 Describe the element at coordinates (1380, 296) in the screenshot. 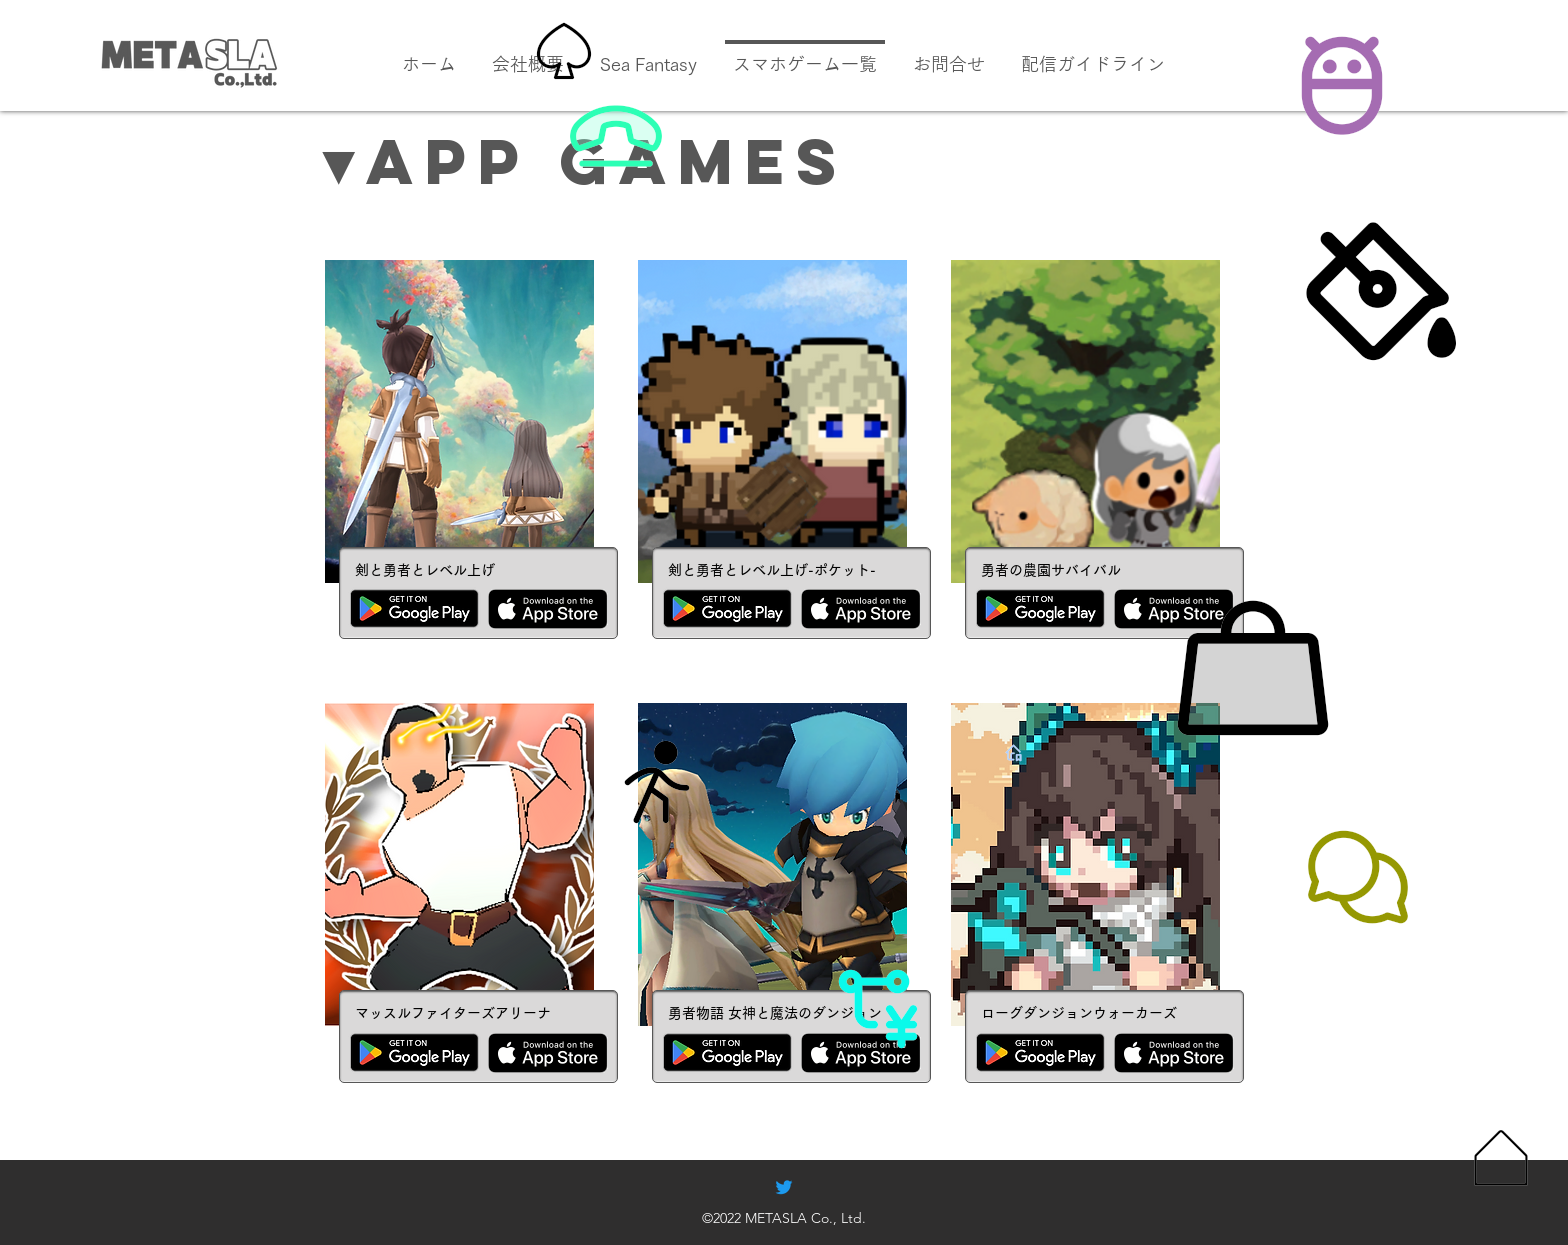

I see `fill area with selected color` at that location.